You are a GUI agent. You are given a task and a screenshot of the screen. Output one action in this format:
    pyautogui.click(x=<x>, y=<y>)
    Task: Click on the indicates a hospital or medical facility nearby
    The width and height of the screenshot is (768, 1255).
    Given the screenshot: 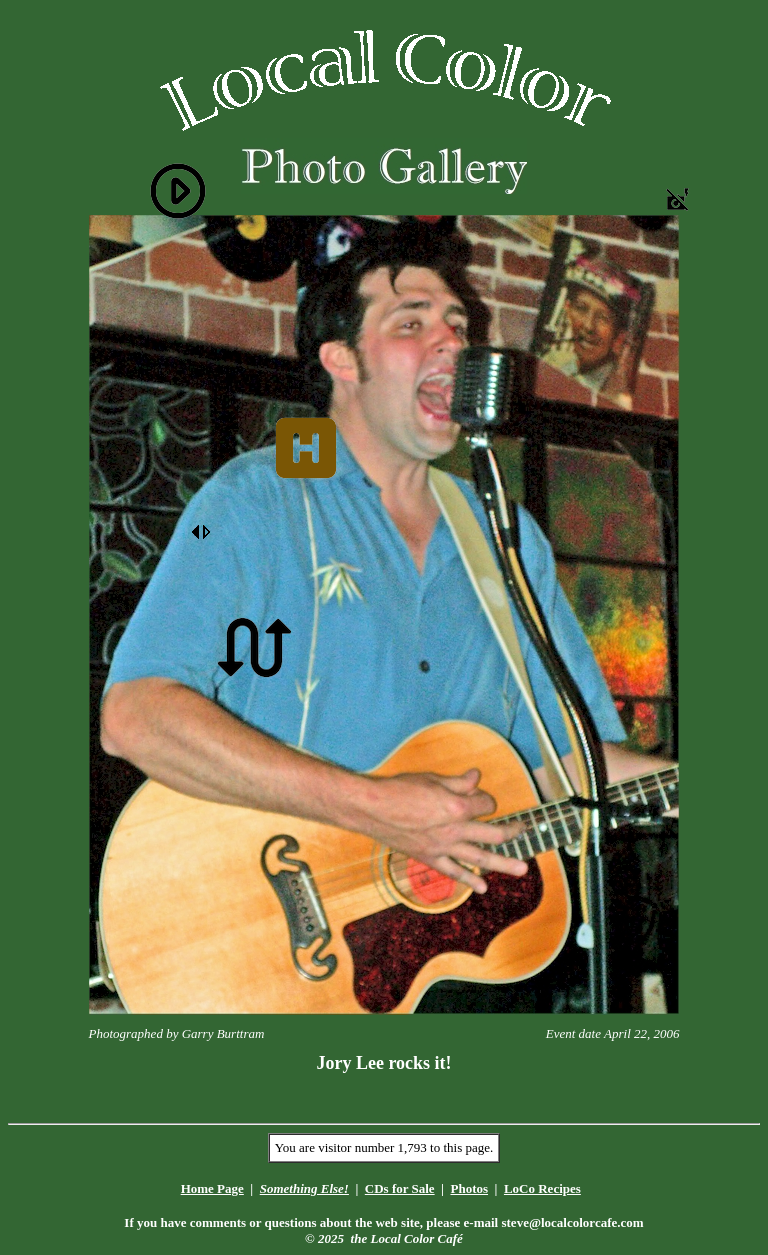 What is the action you would take?
    pyautogui.click(x=306, y=448)
    